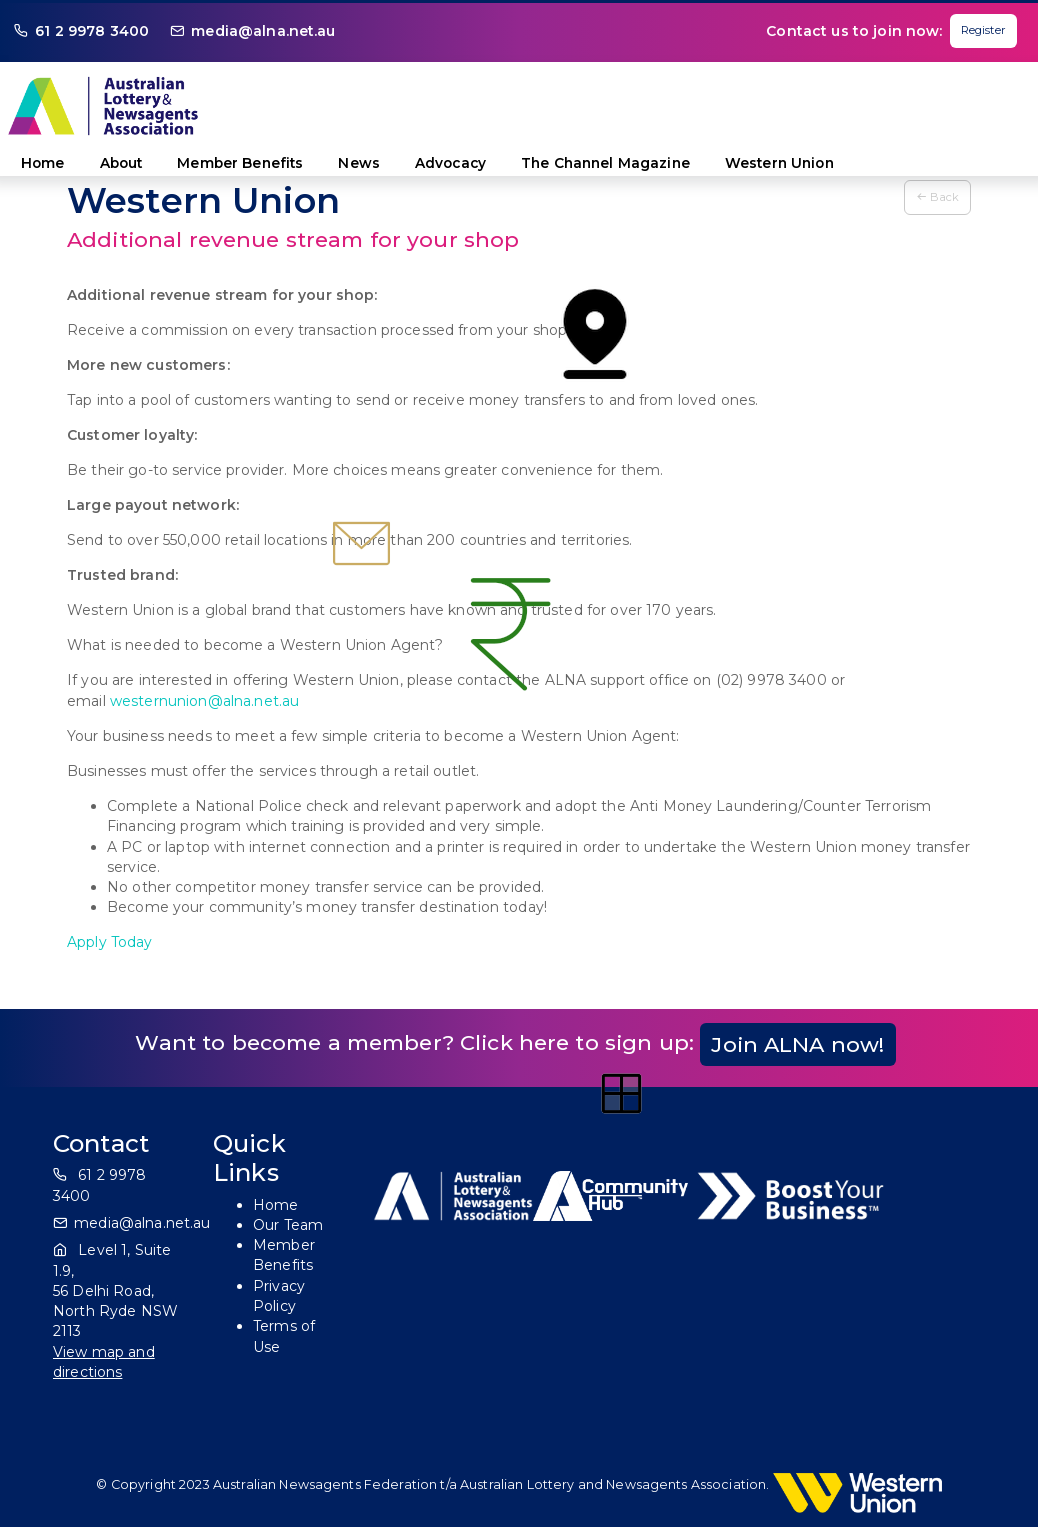 The width and height of the screenshot is (1038, 1527). I want to click on indicates transparency in image editing, so click(621, 1093).